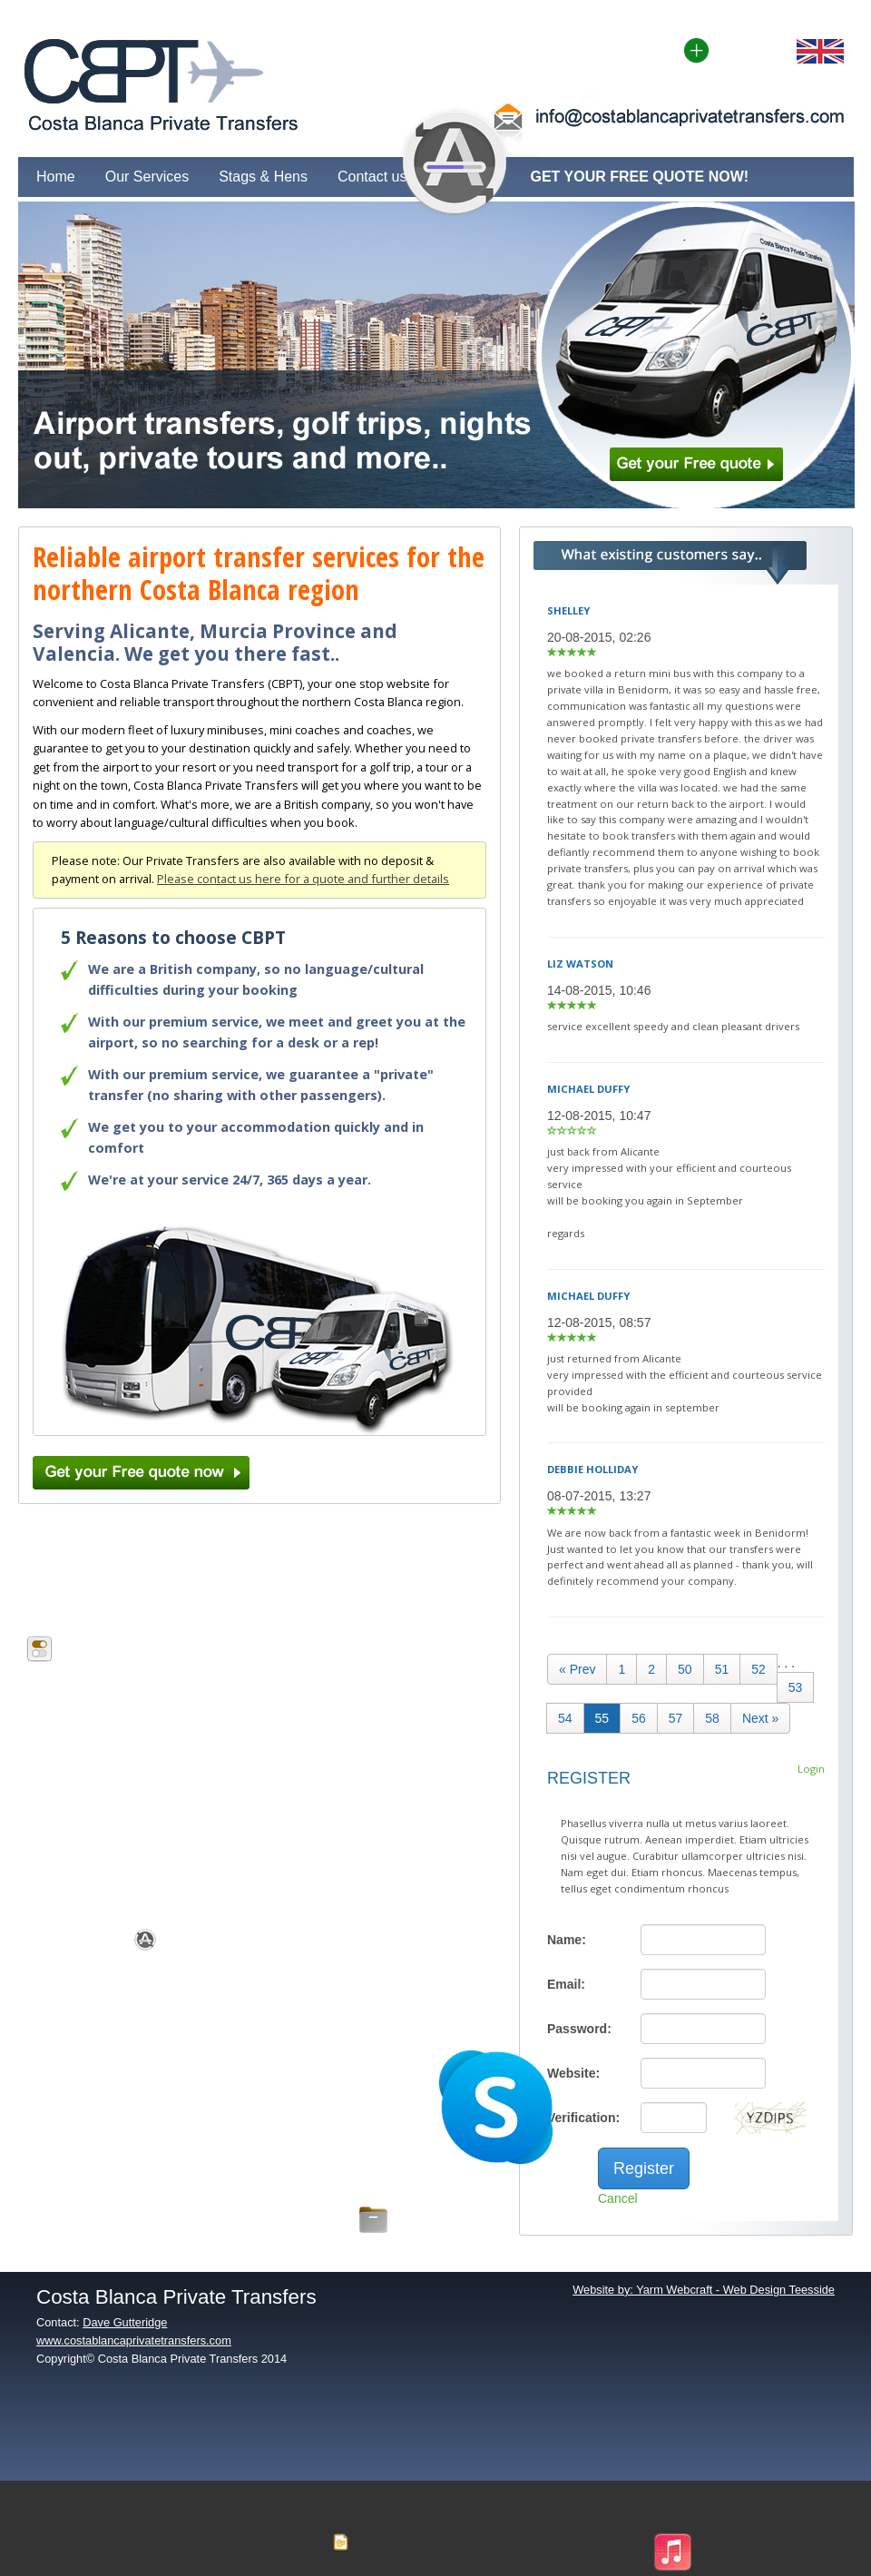 The width and height of the screenshot is (871, 2576). What do you see at coordinates (145, 1940) in the screenshot?
I see `open the software update application` at bounding box center [145, 1940].